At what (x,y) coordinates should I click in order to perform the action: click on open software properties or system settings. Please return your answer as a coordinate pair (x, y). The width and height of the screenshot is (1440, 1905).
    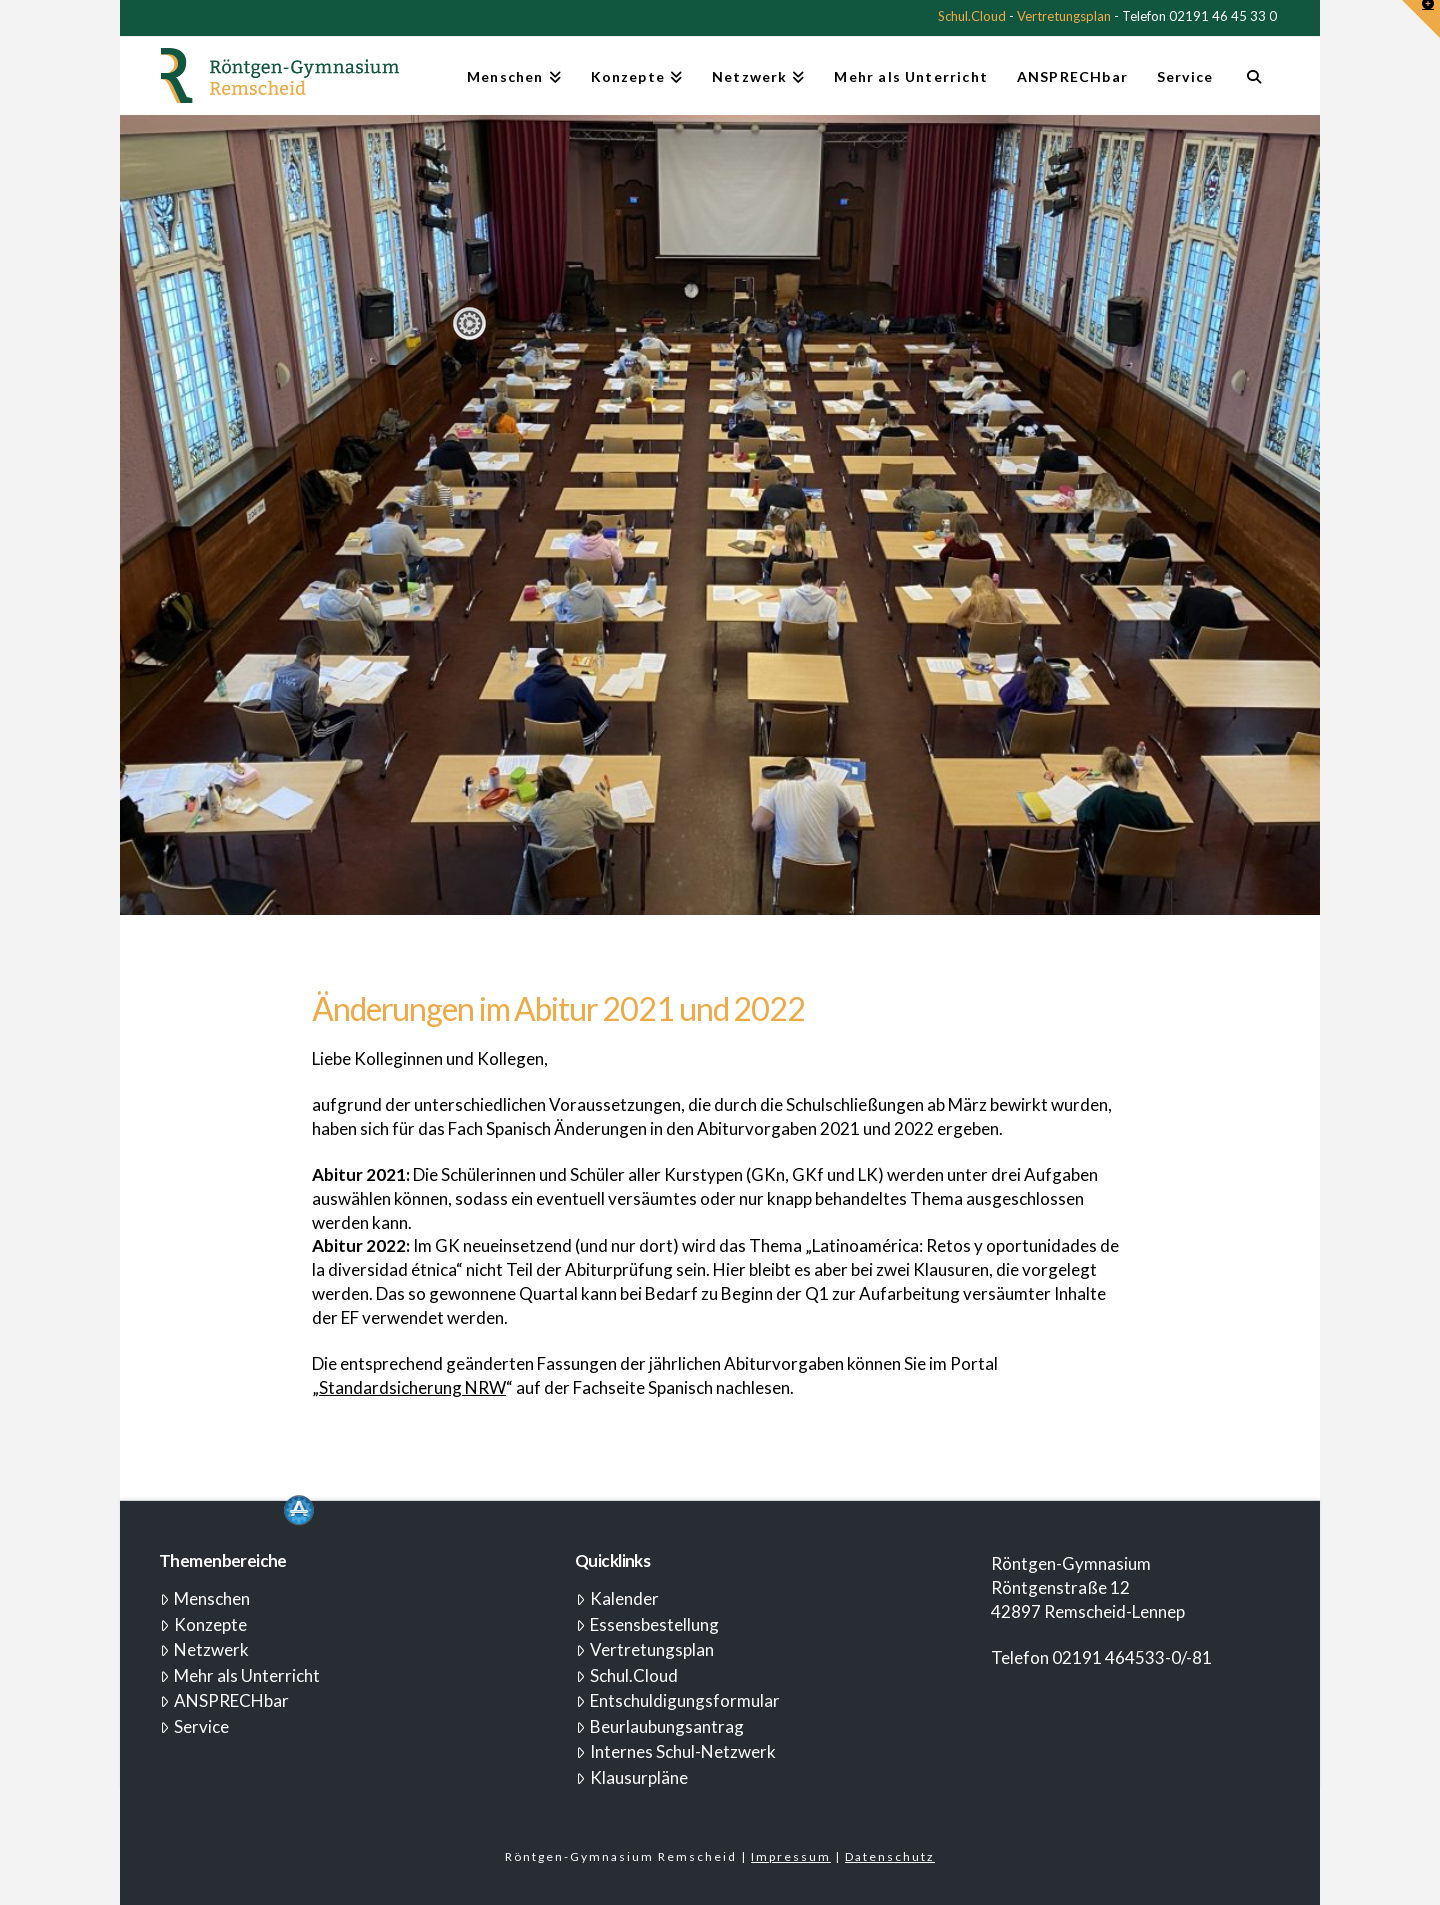
    Looking at the image, I should click on (299, 1510).